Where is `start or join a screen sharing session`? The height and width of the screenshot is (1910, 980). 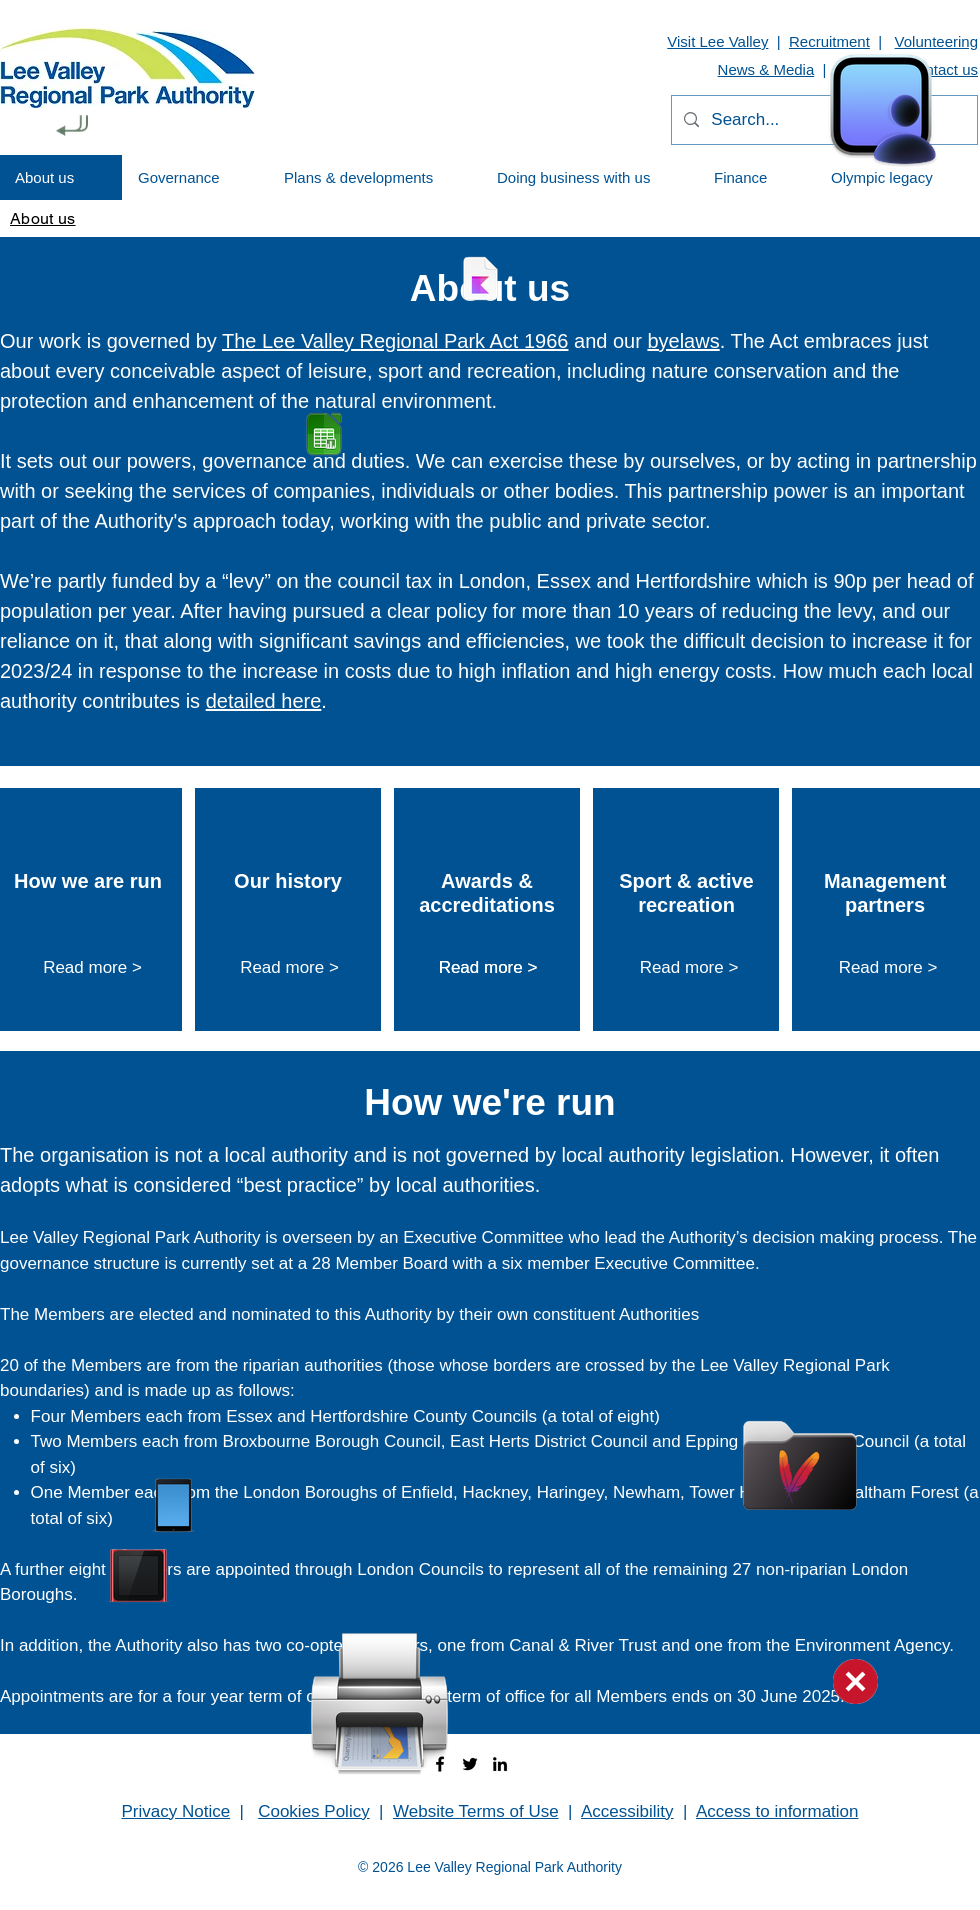 start or join a screen sharing session is located at coordinates (881, 105).